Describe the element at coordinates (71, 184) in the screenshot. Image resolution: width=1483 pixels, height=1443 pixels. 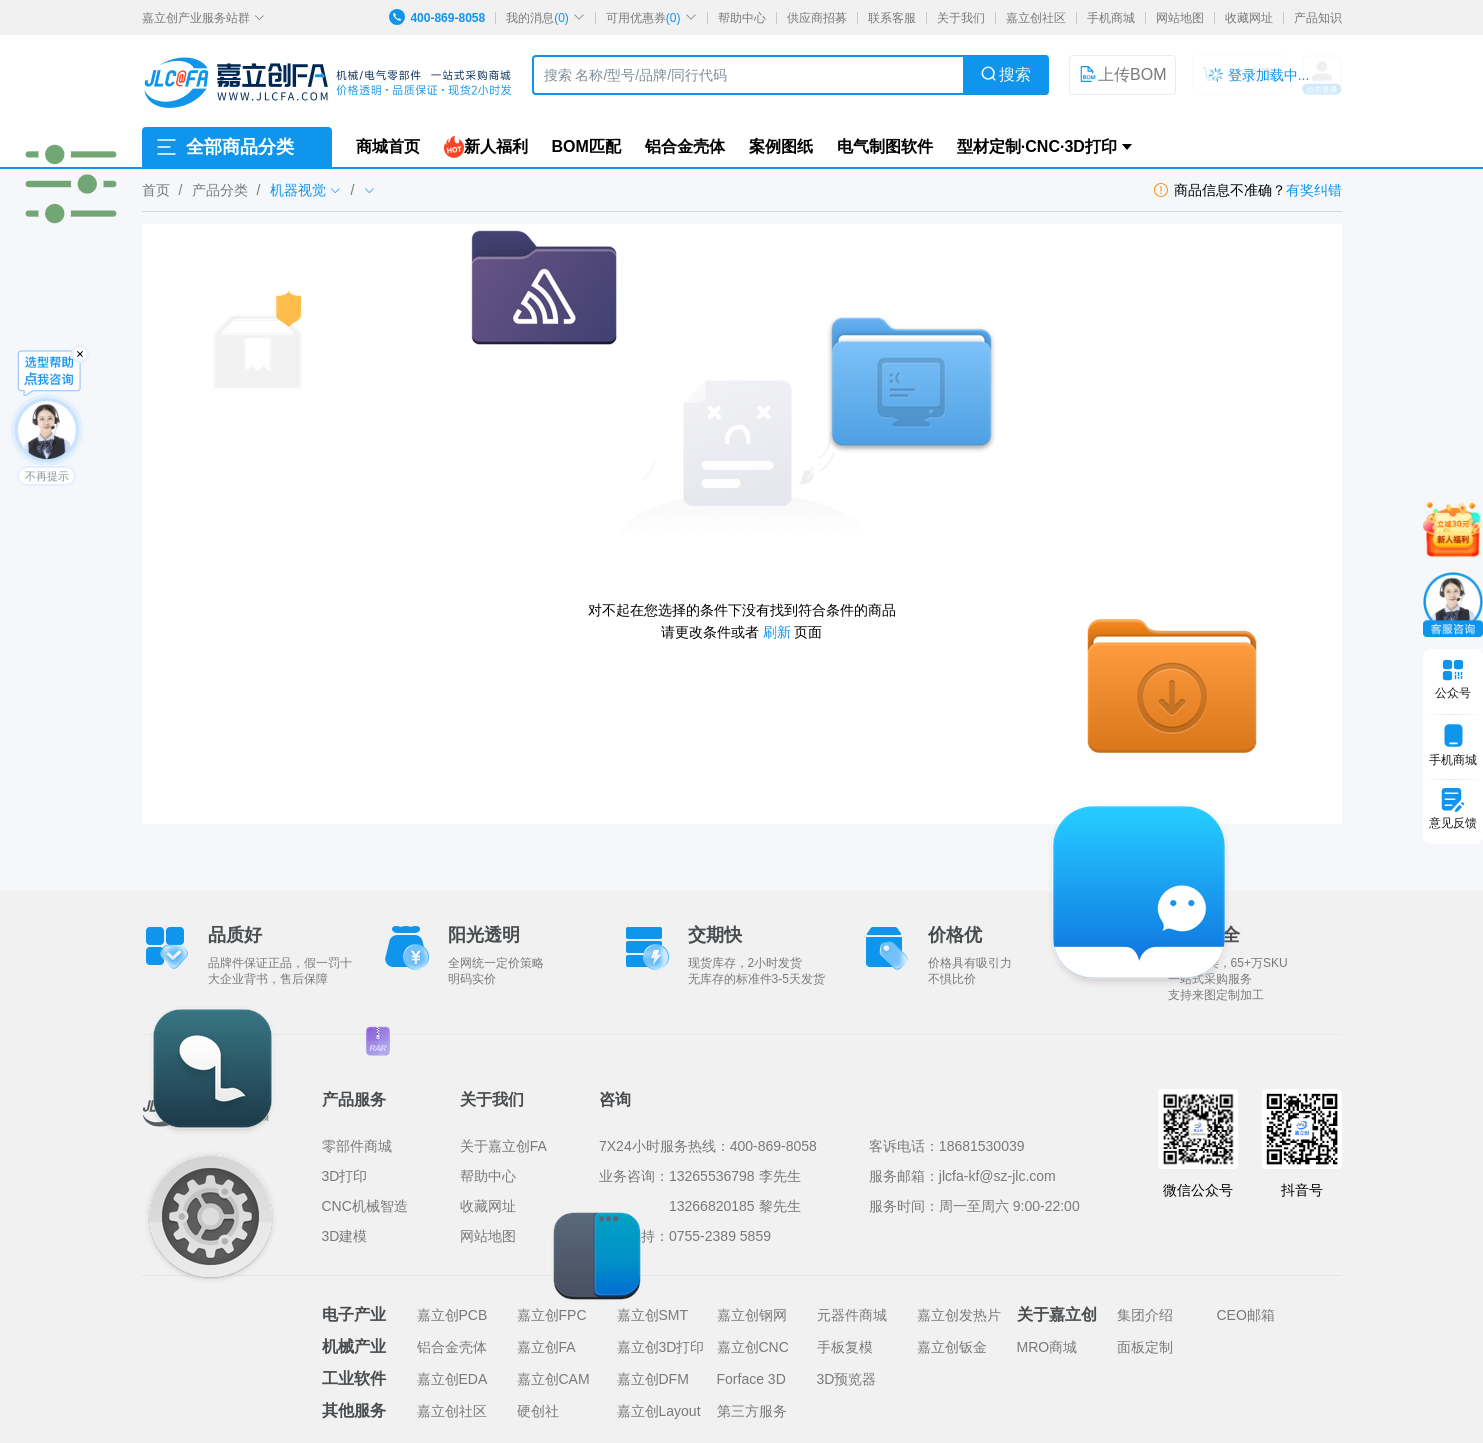
I see `access system preferences or settings` at that location.